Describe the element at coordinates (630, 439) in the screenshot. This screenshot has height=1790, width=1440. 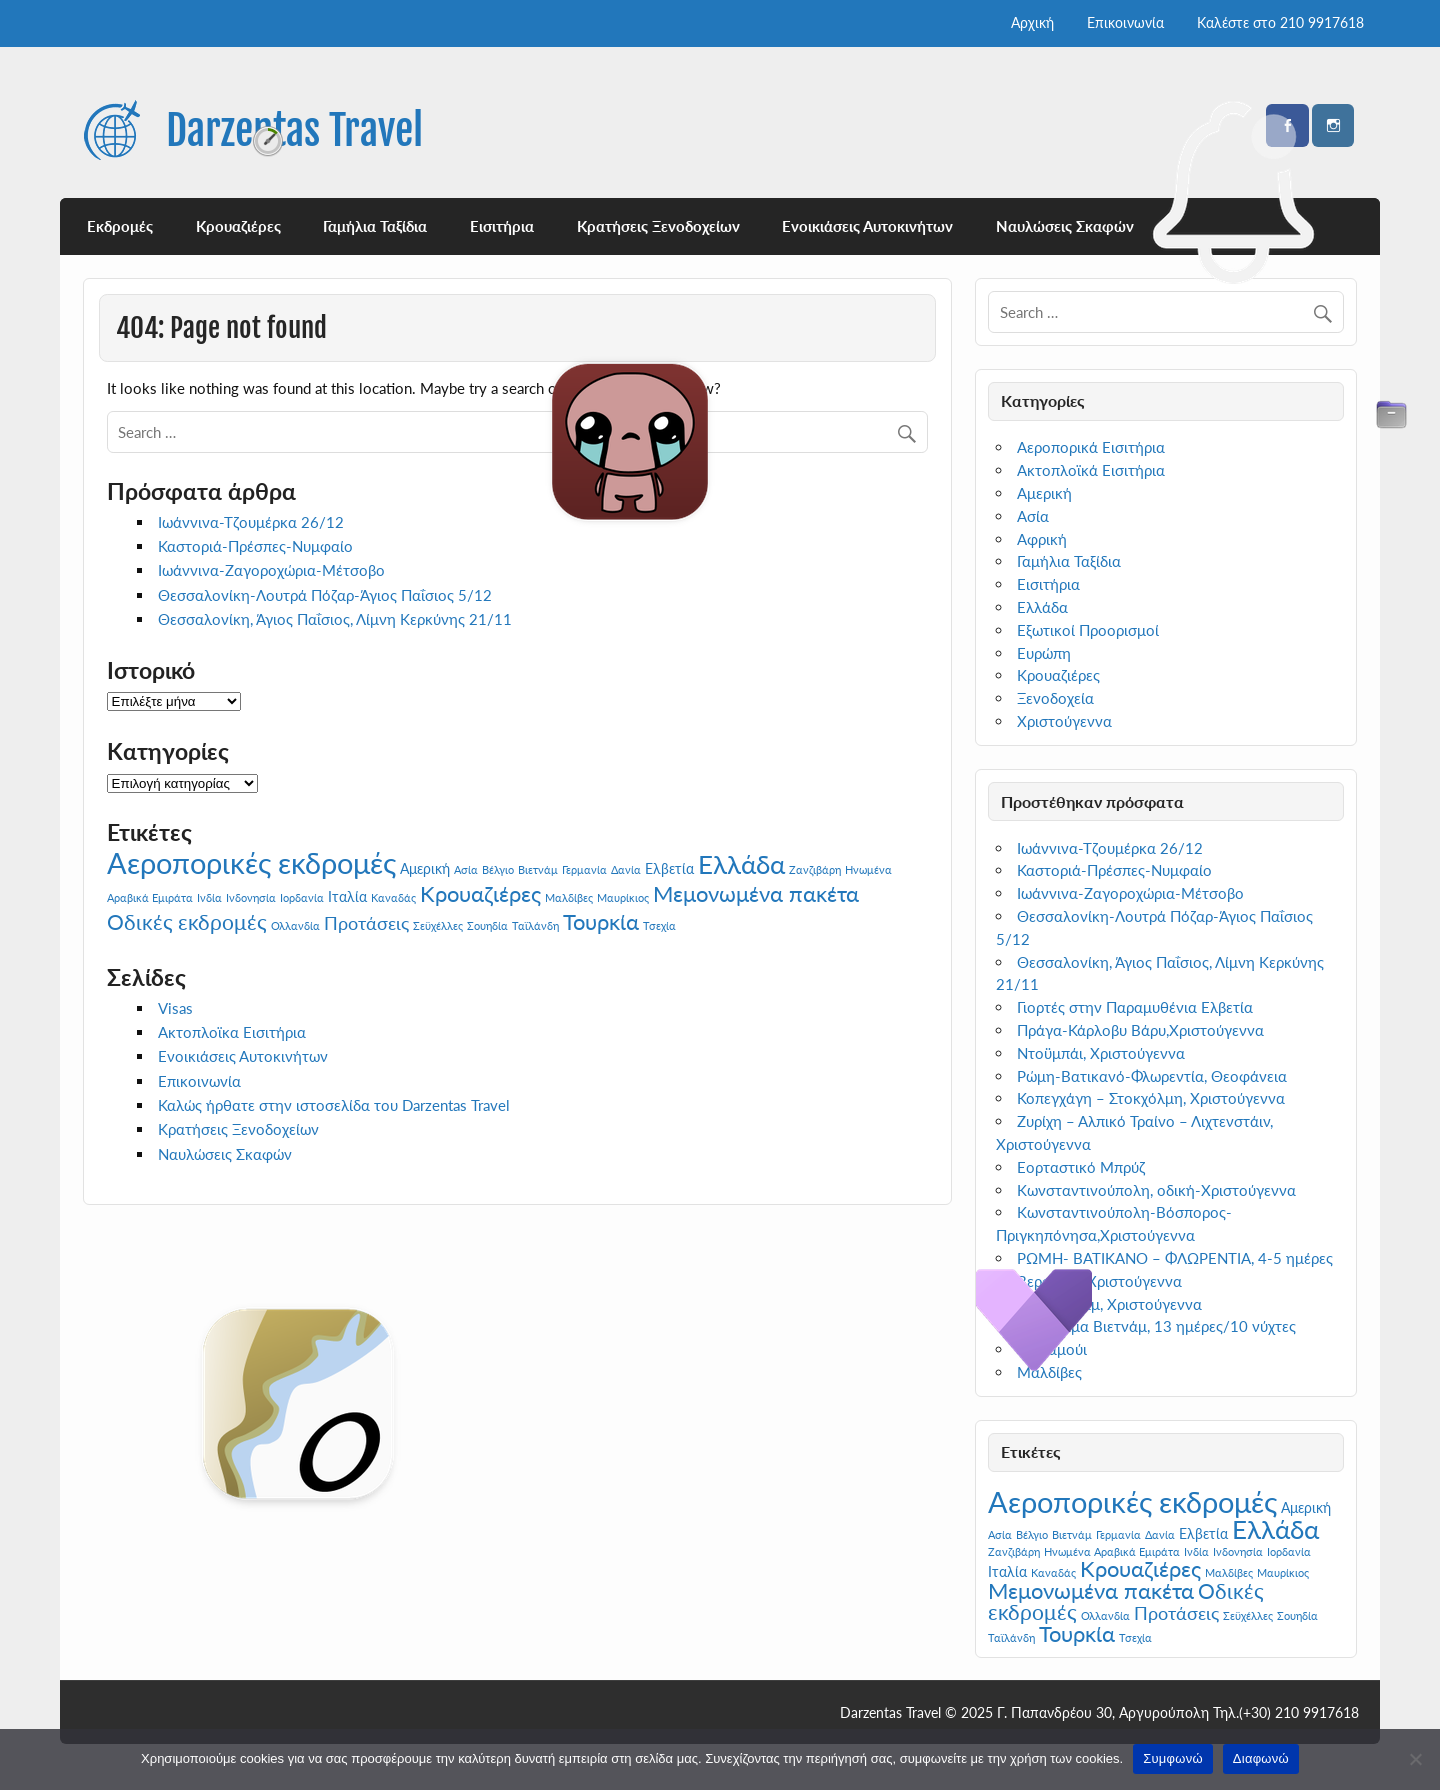
I see `launch the binding of isaac: rebirth game` at that location.